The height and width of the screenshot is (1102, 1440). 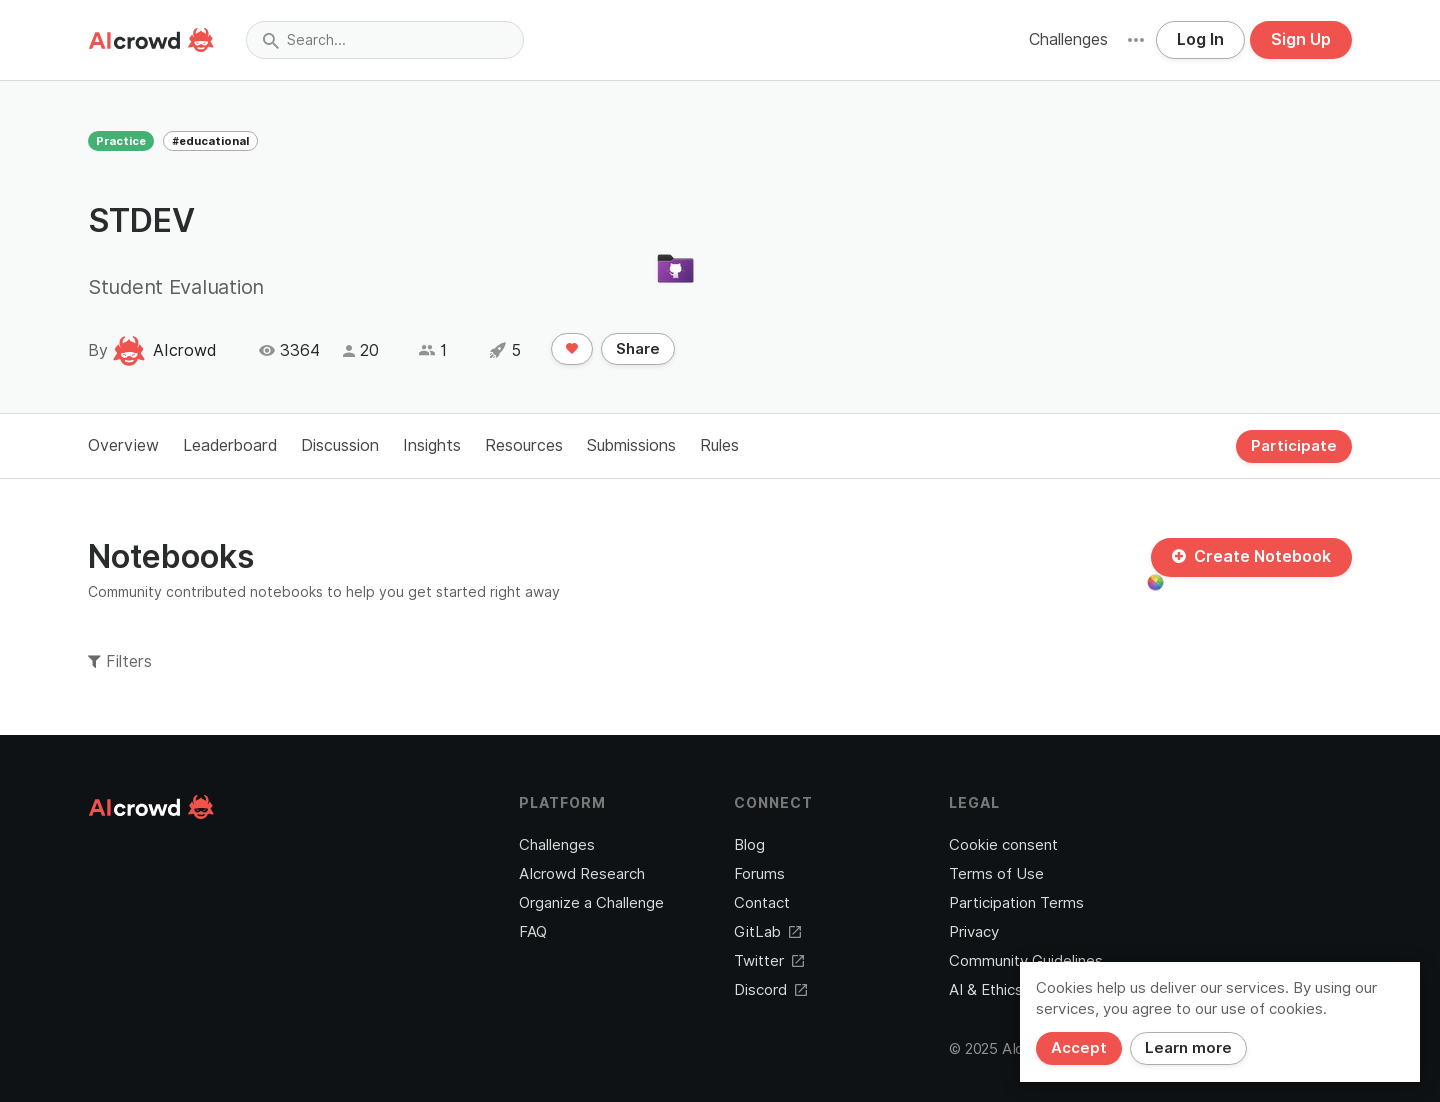 I want to click on open github repository folder, so click(x=675, y=269).